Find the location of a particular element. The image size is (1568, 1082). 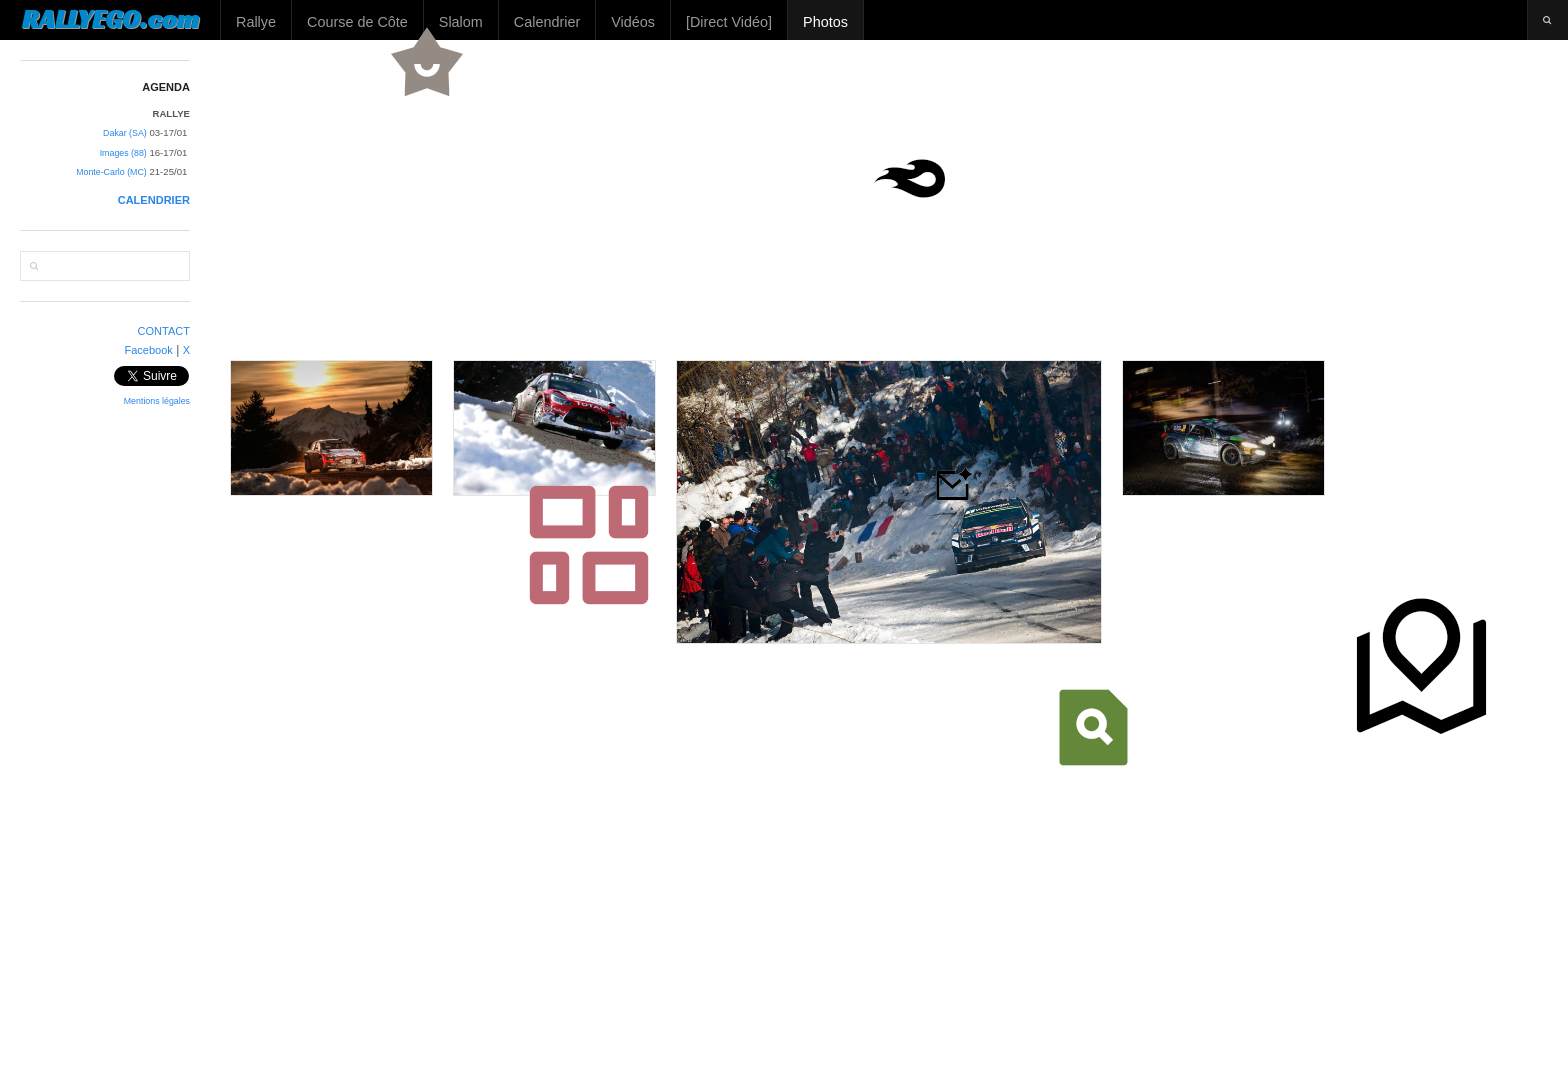

view map directions or navigation is located at coordinates (1421, 669).